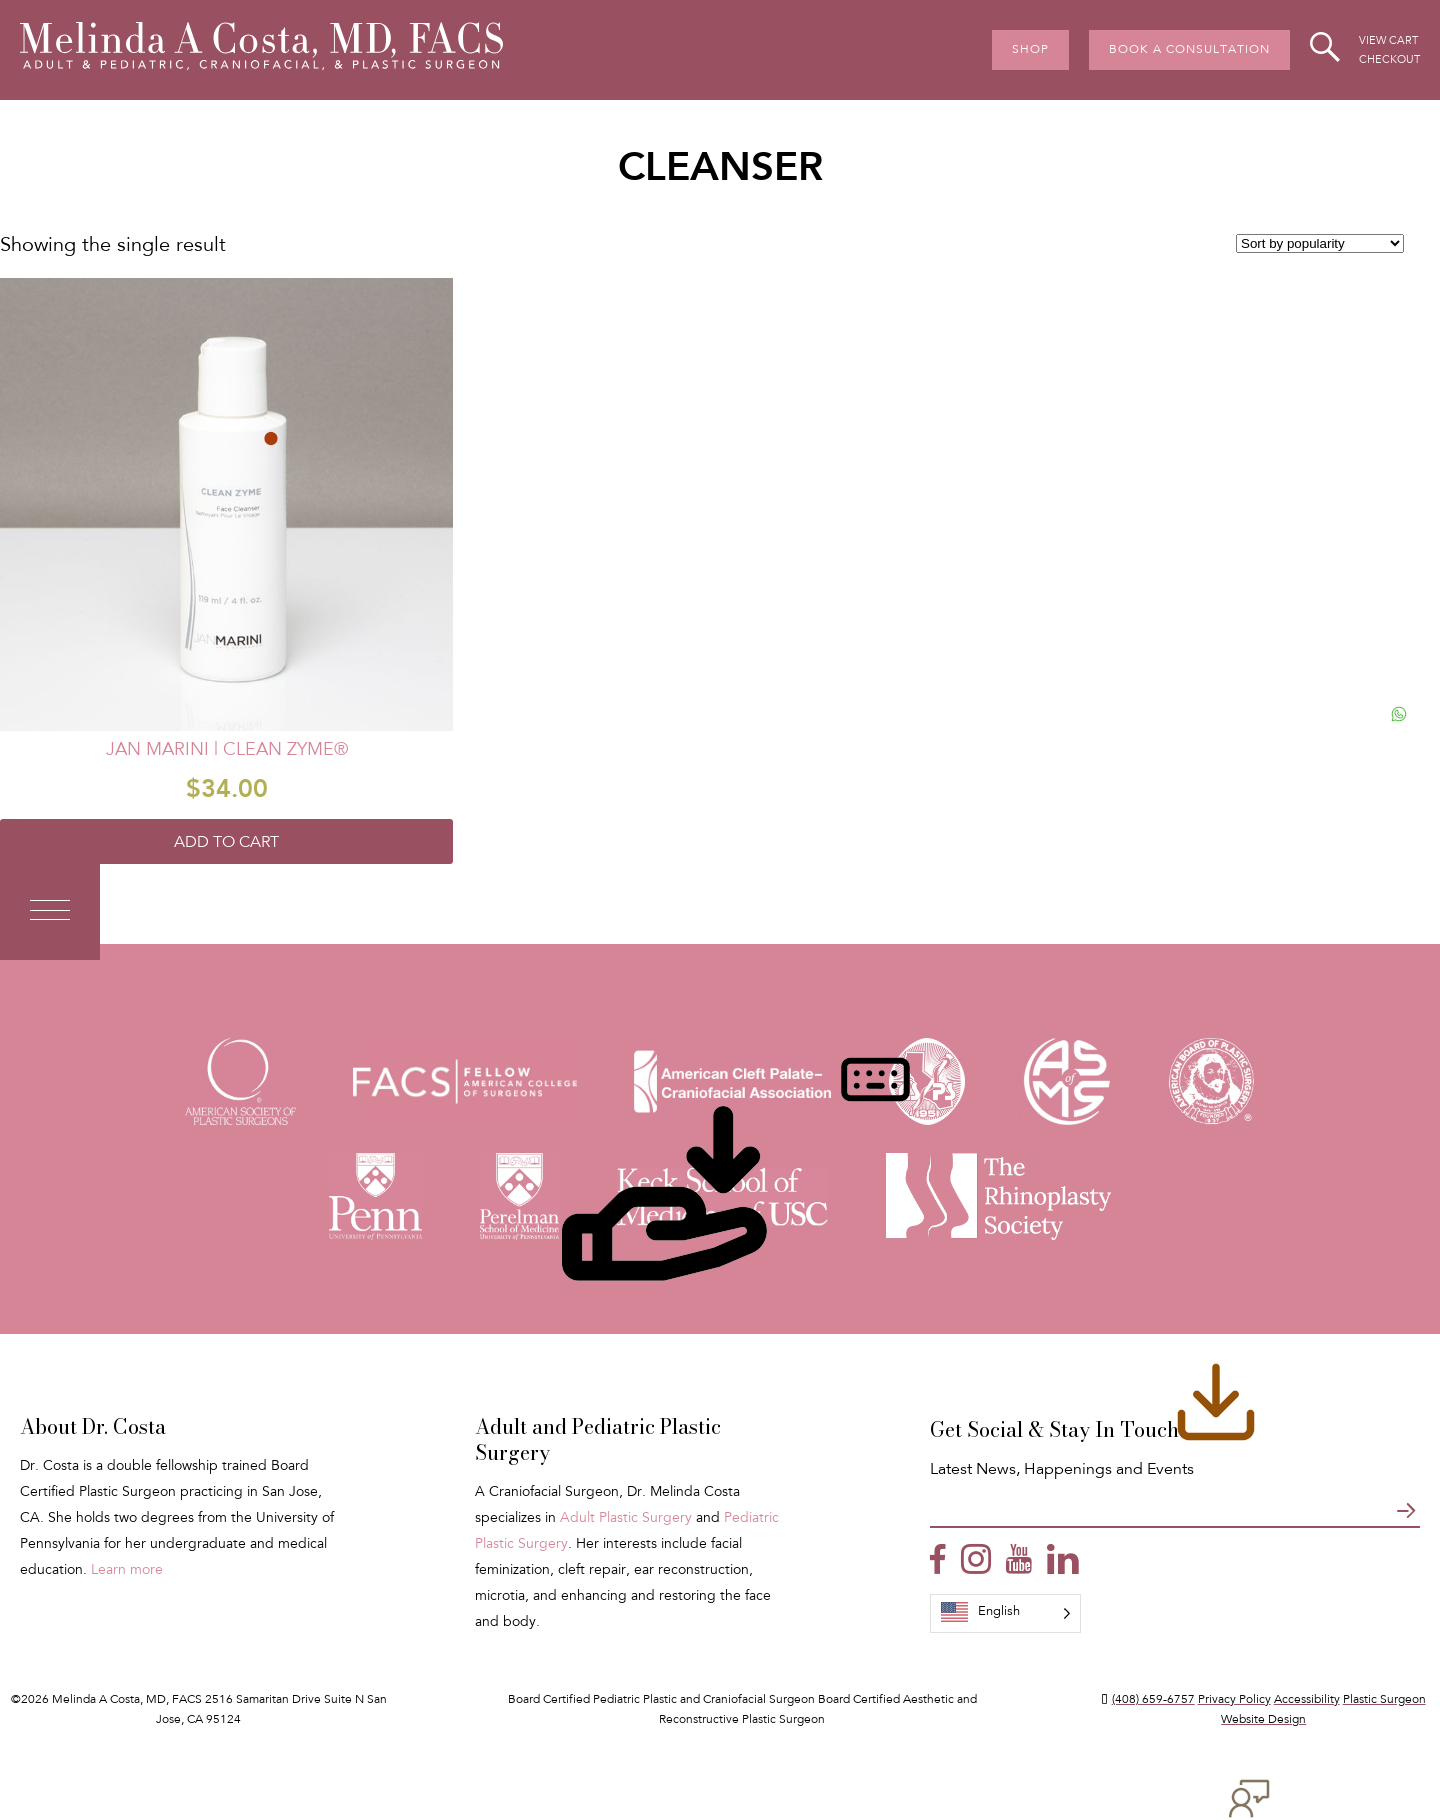  I want to click on no wifi signal available, so click(271, 375).